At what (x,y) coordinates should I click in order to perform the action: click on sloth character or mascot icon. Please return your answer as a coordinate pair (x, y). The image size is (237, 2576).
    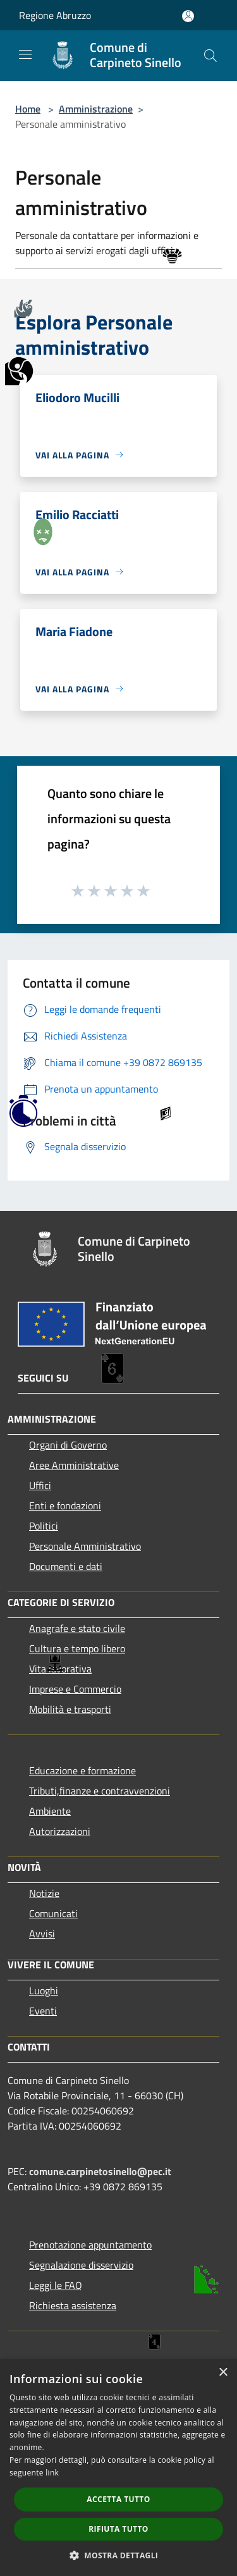
    Looking at the image, I should click on (23, 309).